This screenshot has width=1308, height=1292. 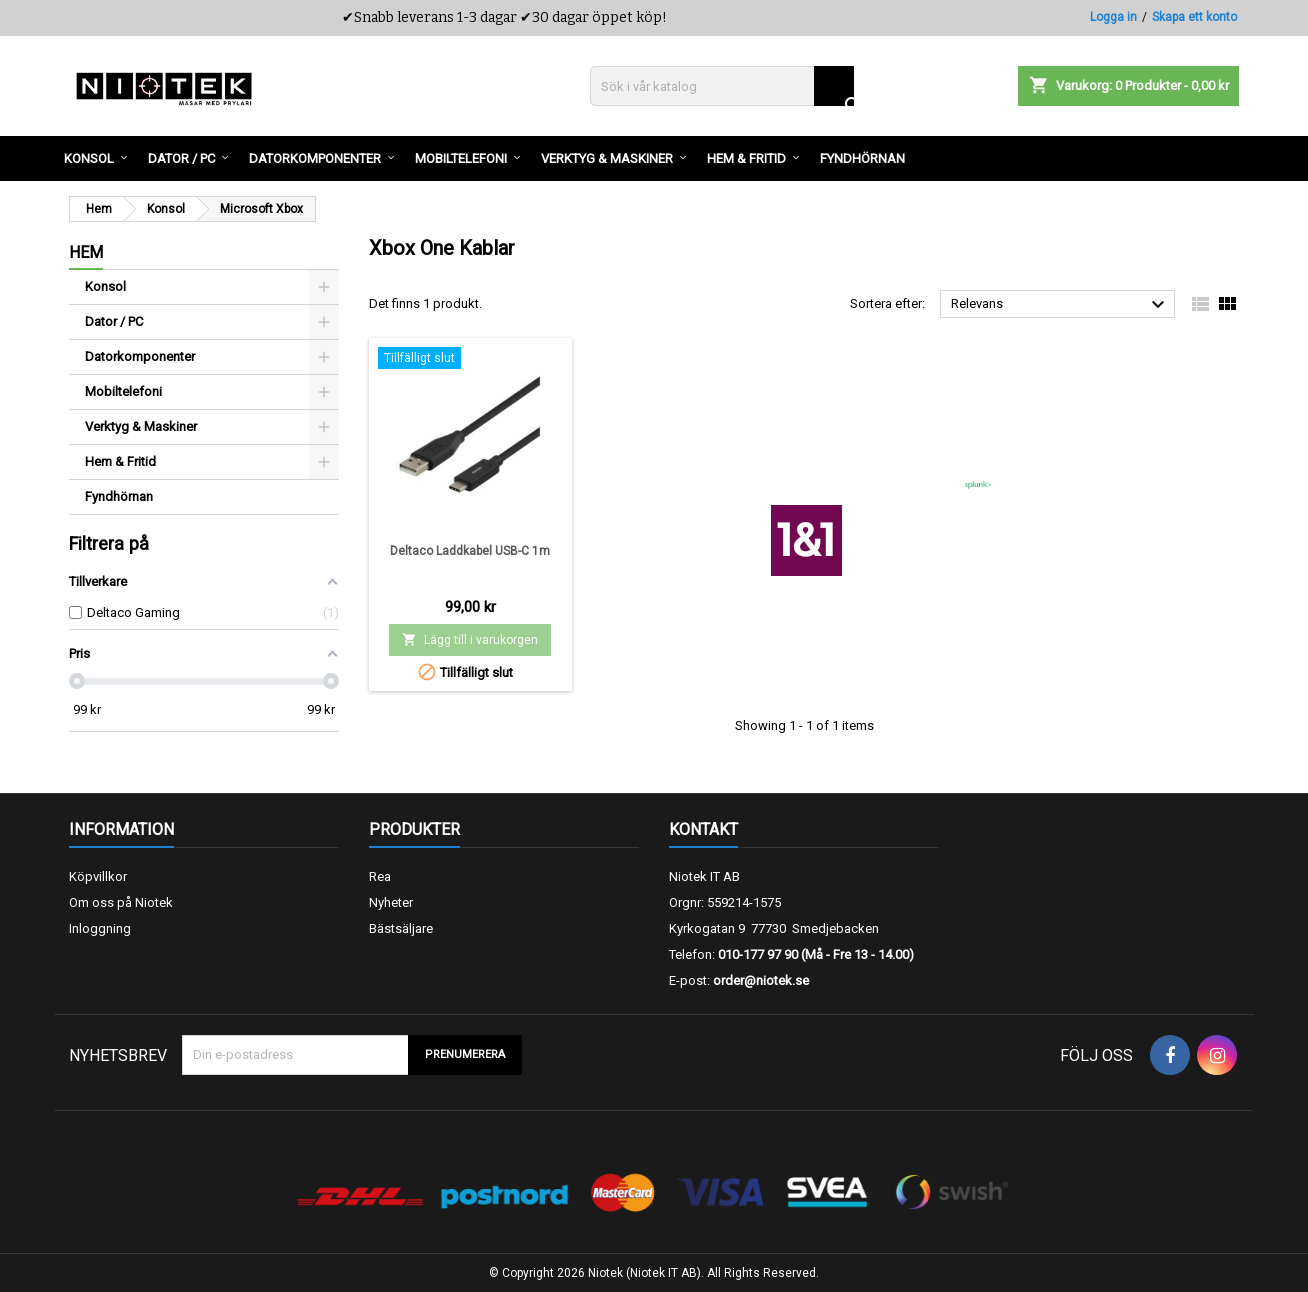 What do you see at coordinates (806, 540) in the screenshot?
I see `1&1 web hosting service logo` at bounding box center [806, 540].